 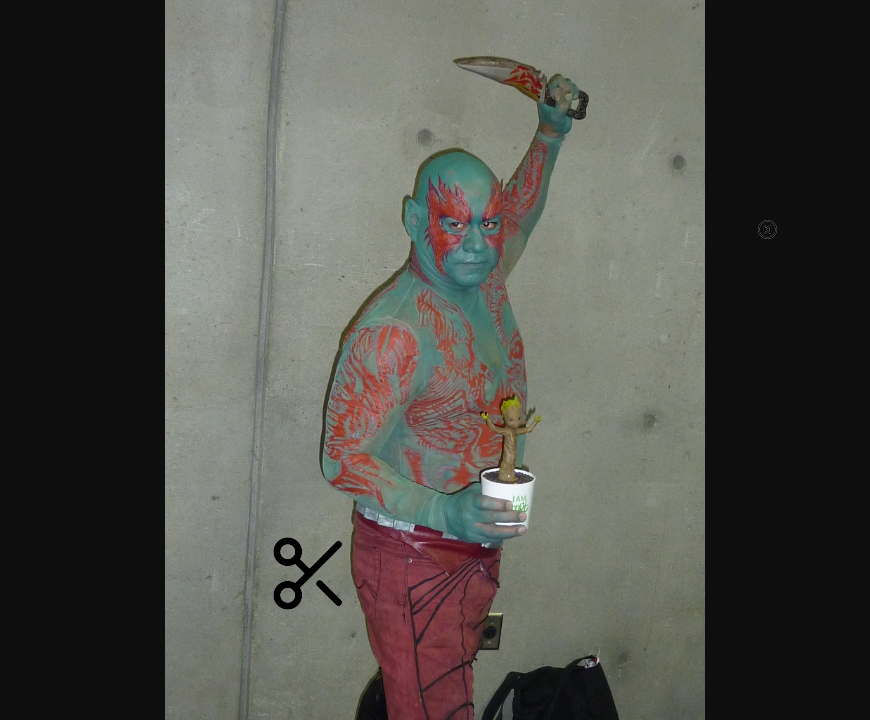 What do you see at coordinates (309, 573) in the screenshot?
I see `cut selected content` at bounding box center [309, 573].